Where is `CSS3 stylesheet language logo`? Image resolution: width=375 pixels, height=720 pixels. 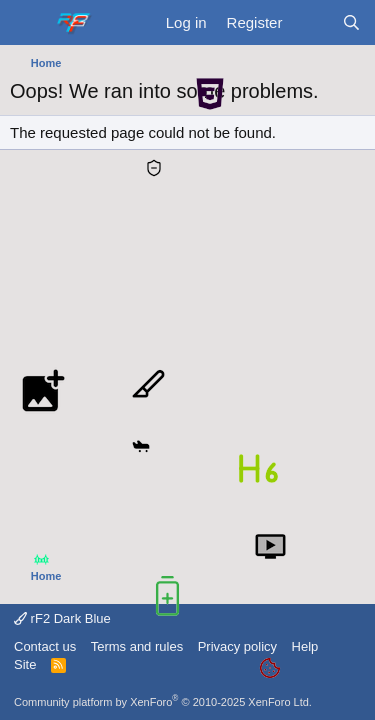
CSS3 stylesheet language logo is located at coordinates (210, 94).